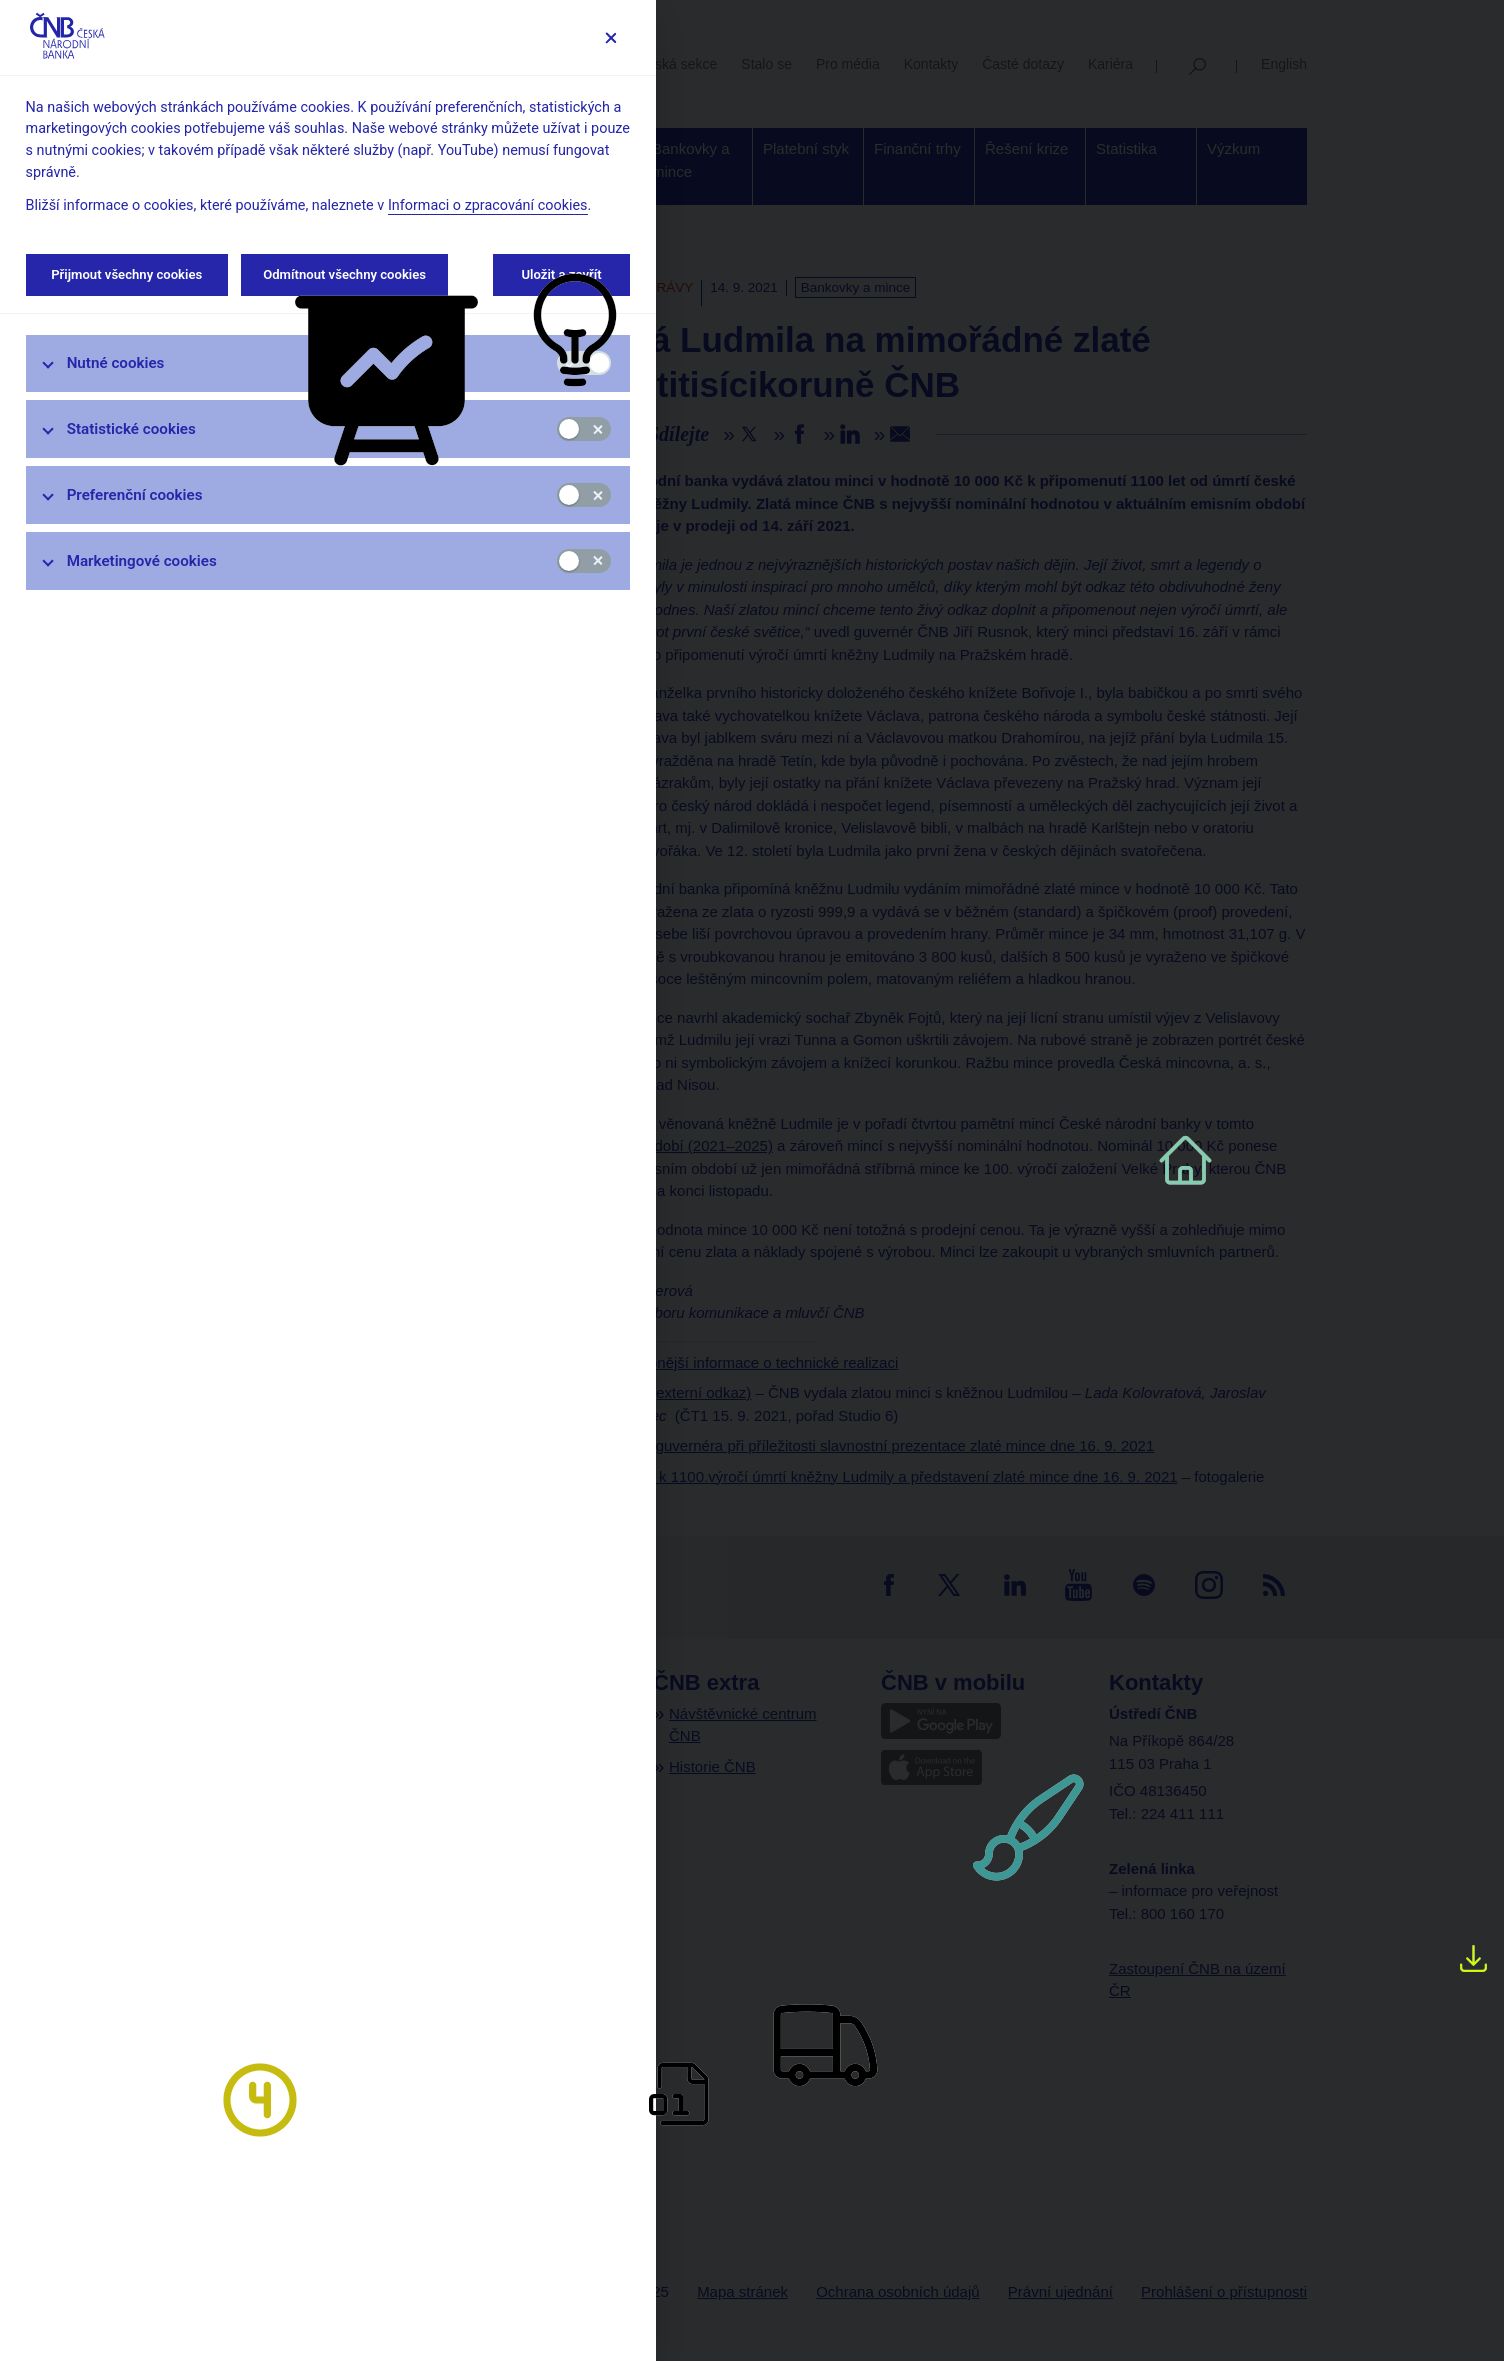 This screenshot has width=1504, height=2361. What do you see at coordinates (825, 2041) in the screenshot?
I see `track your delivery status` at bounding box center [825, 2041].